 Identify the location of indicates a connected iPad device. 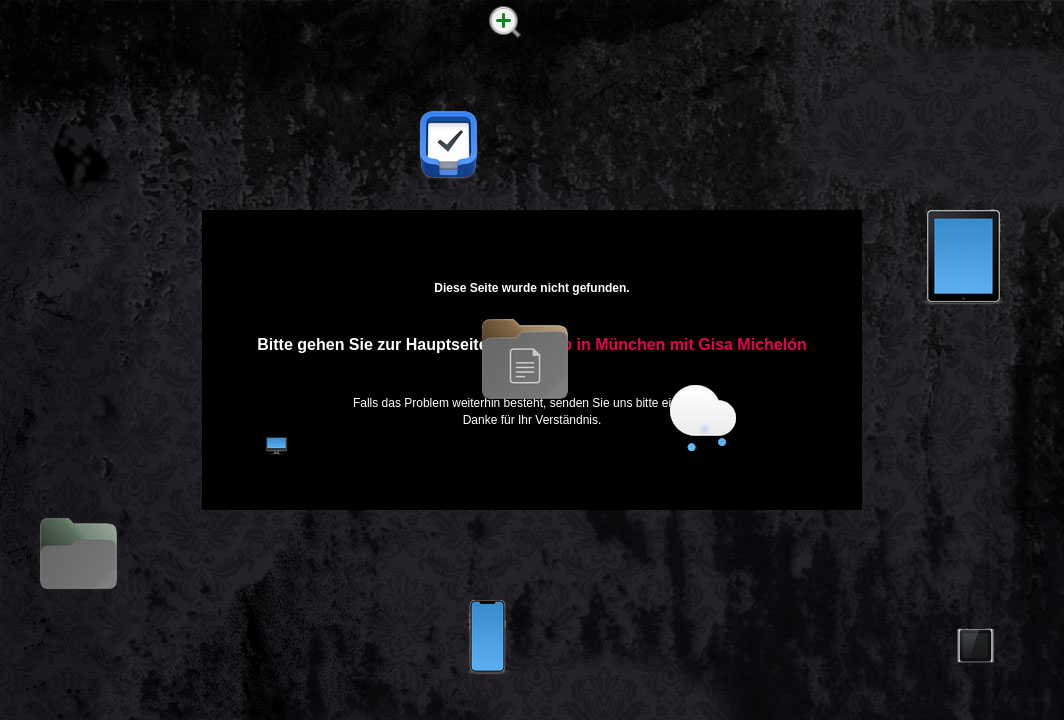
(963, 256).